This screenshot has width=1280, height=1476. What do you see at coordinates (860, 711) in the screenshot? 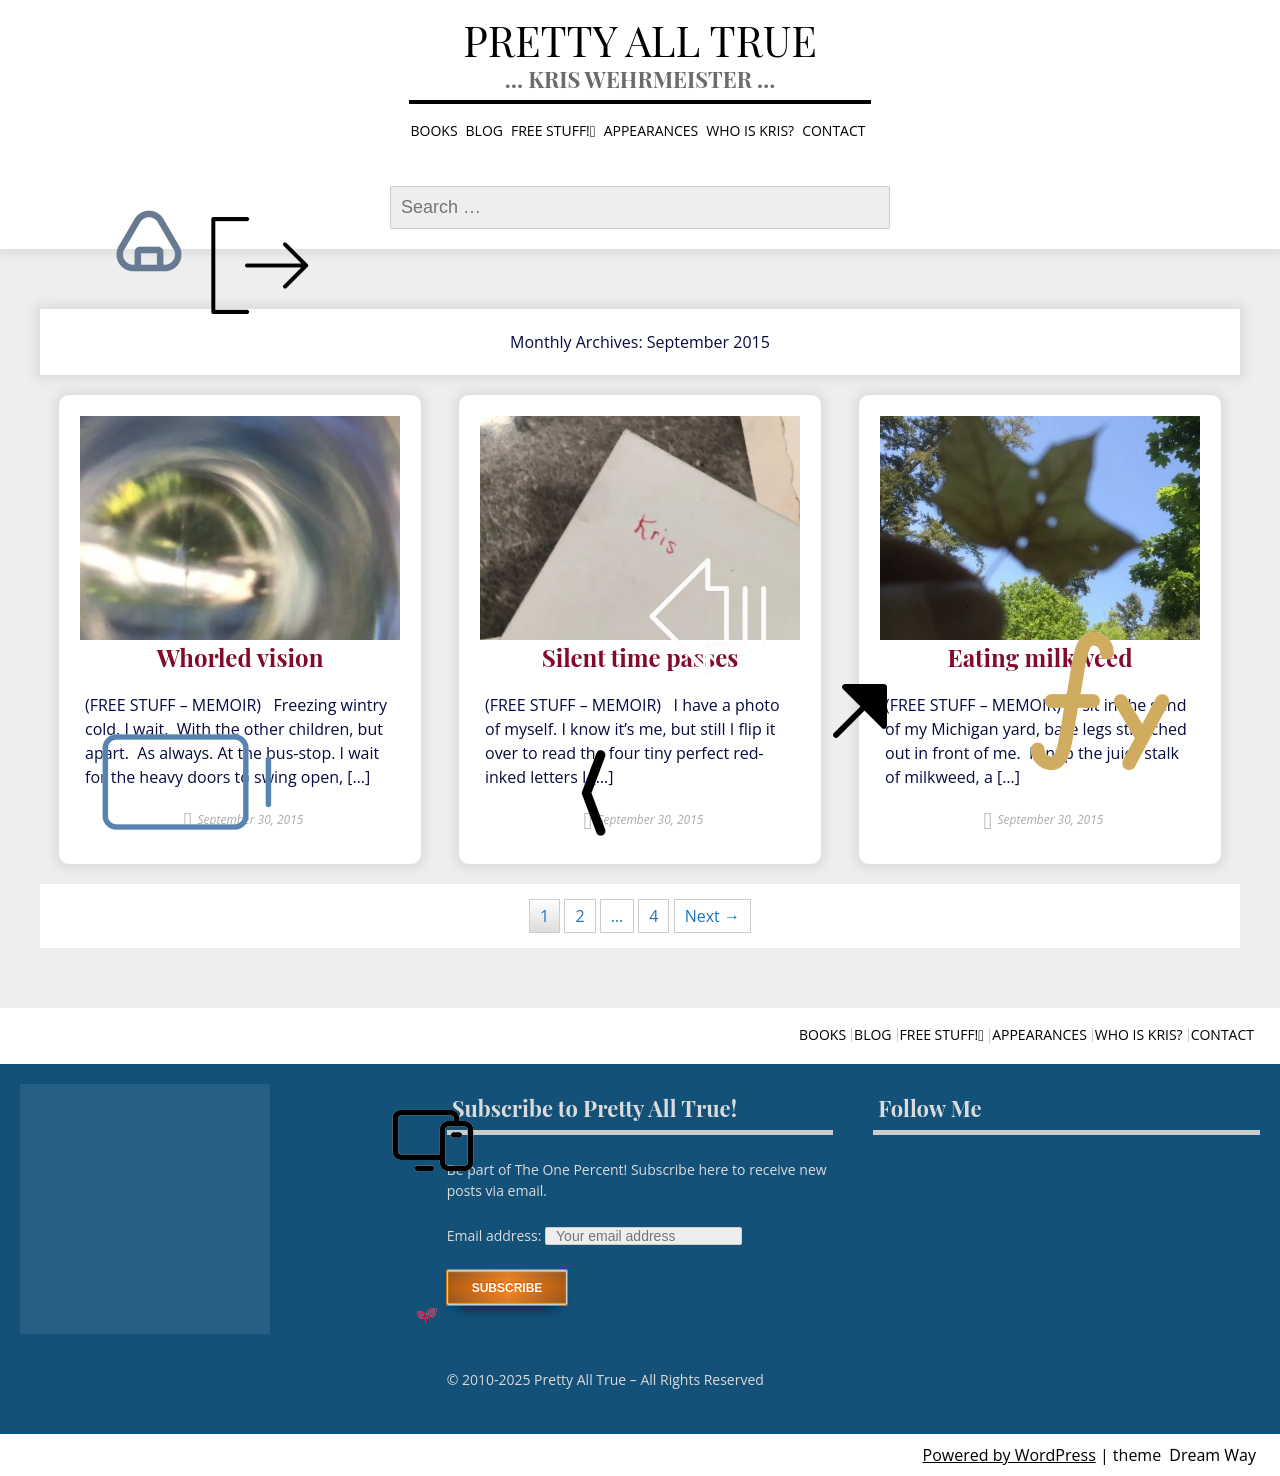
I see `open link in a new tab or window` at bounding box center [860, 711].